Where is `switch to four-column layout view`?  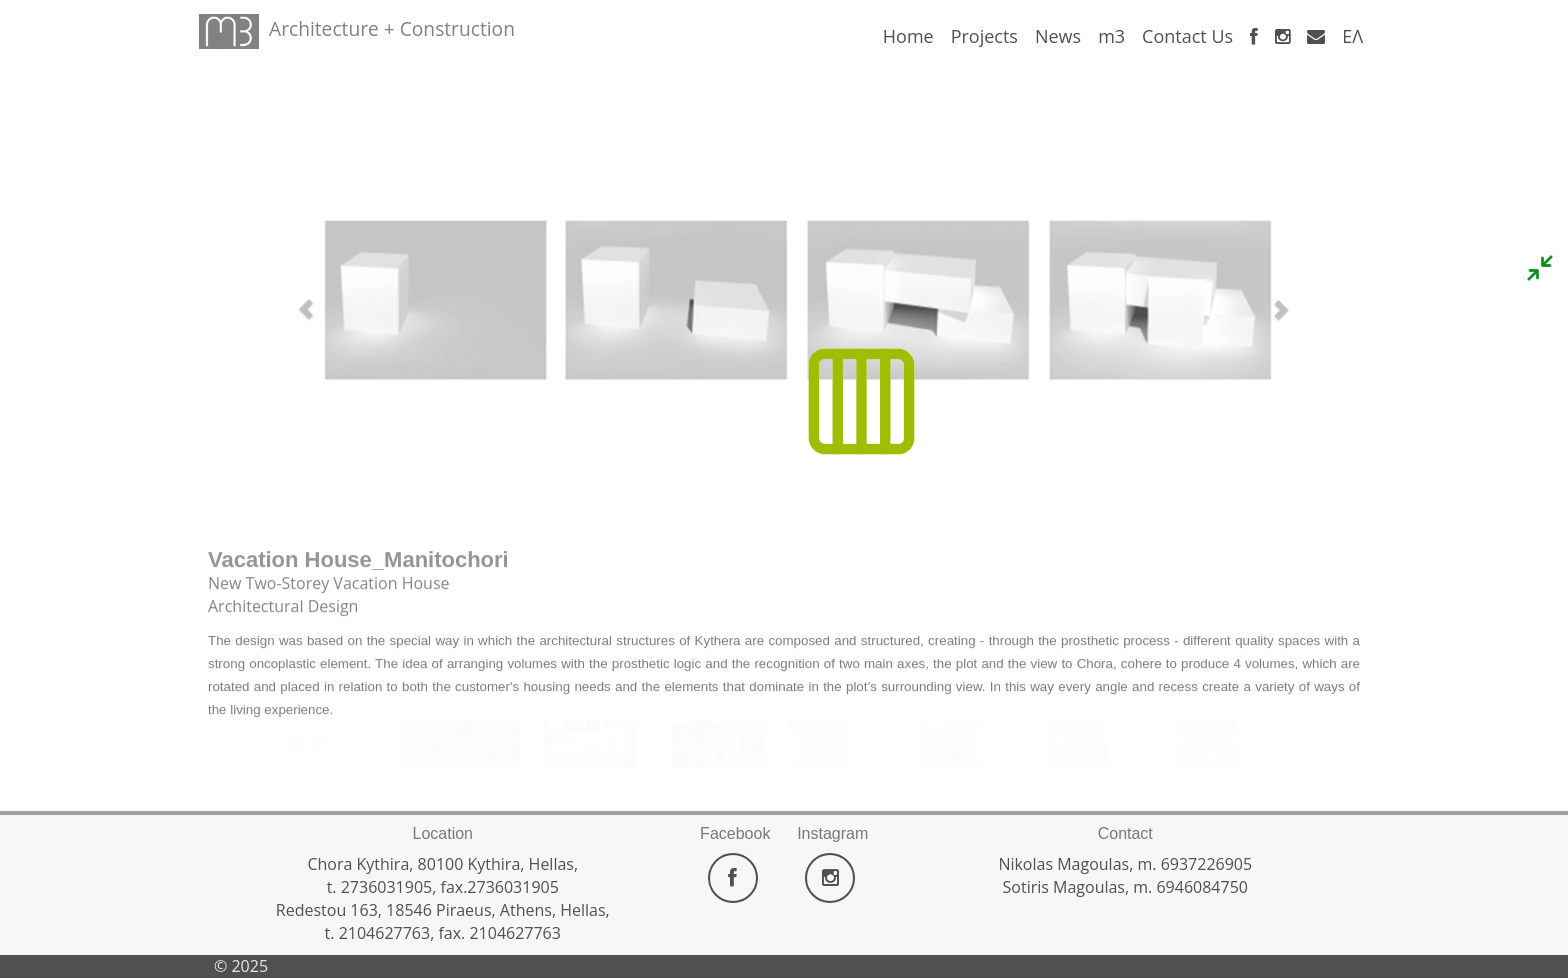
switch to four-column layout view is located at coordinates (861, 401).